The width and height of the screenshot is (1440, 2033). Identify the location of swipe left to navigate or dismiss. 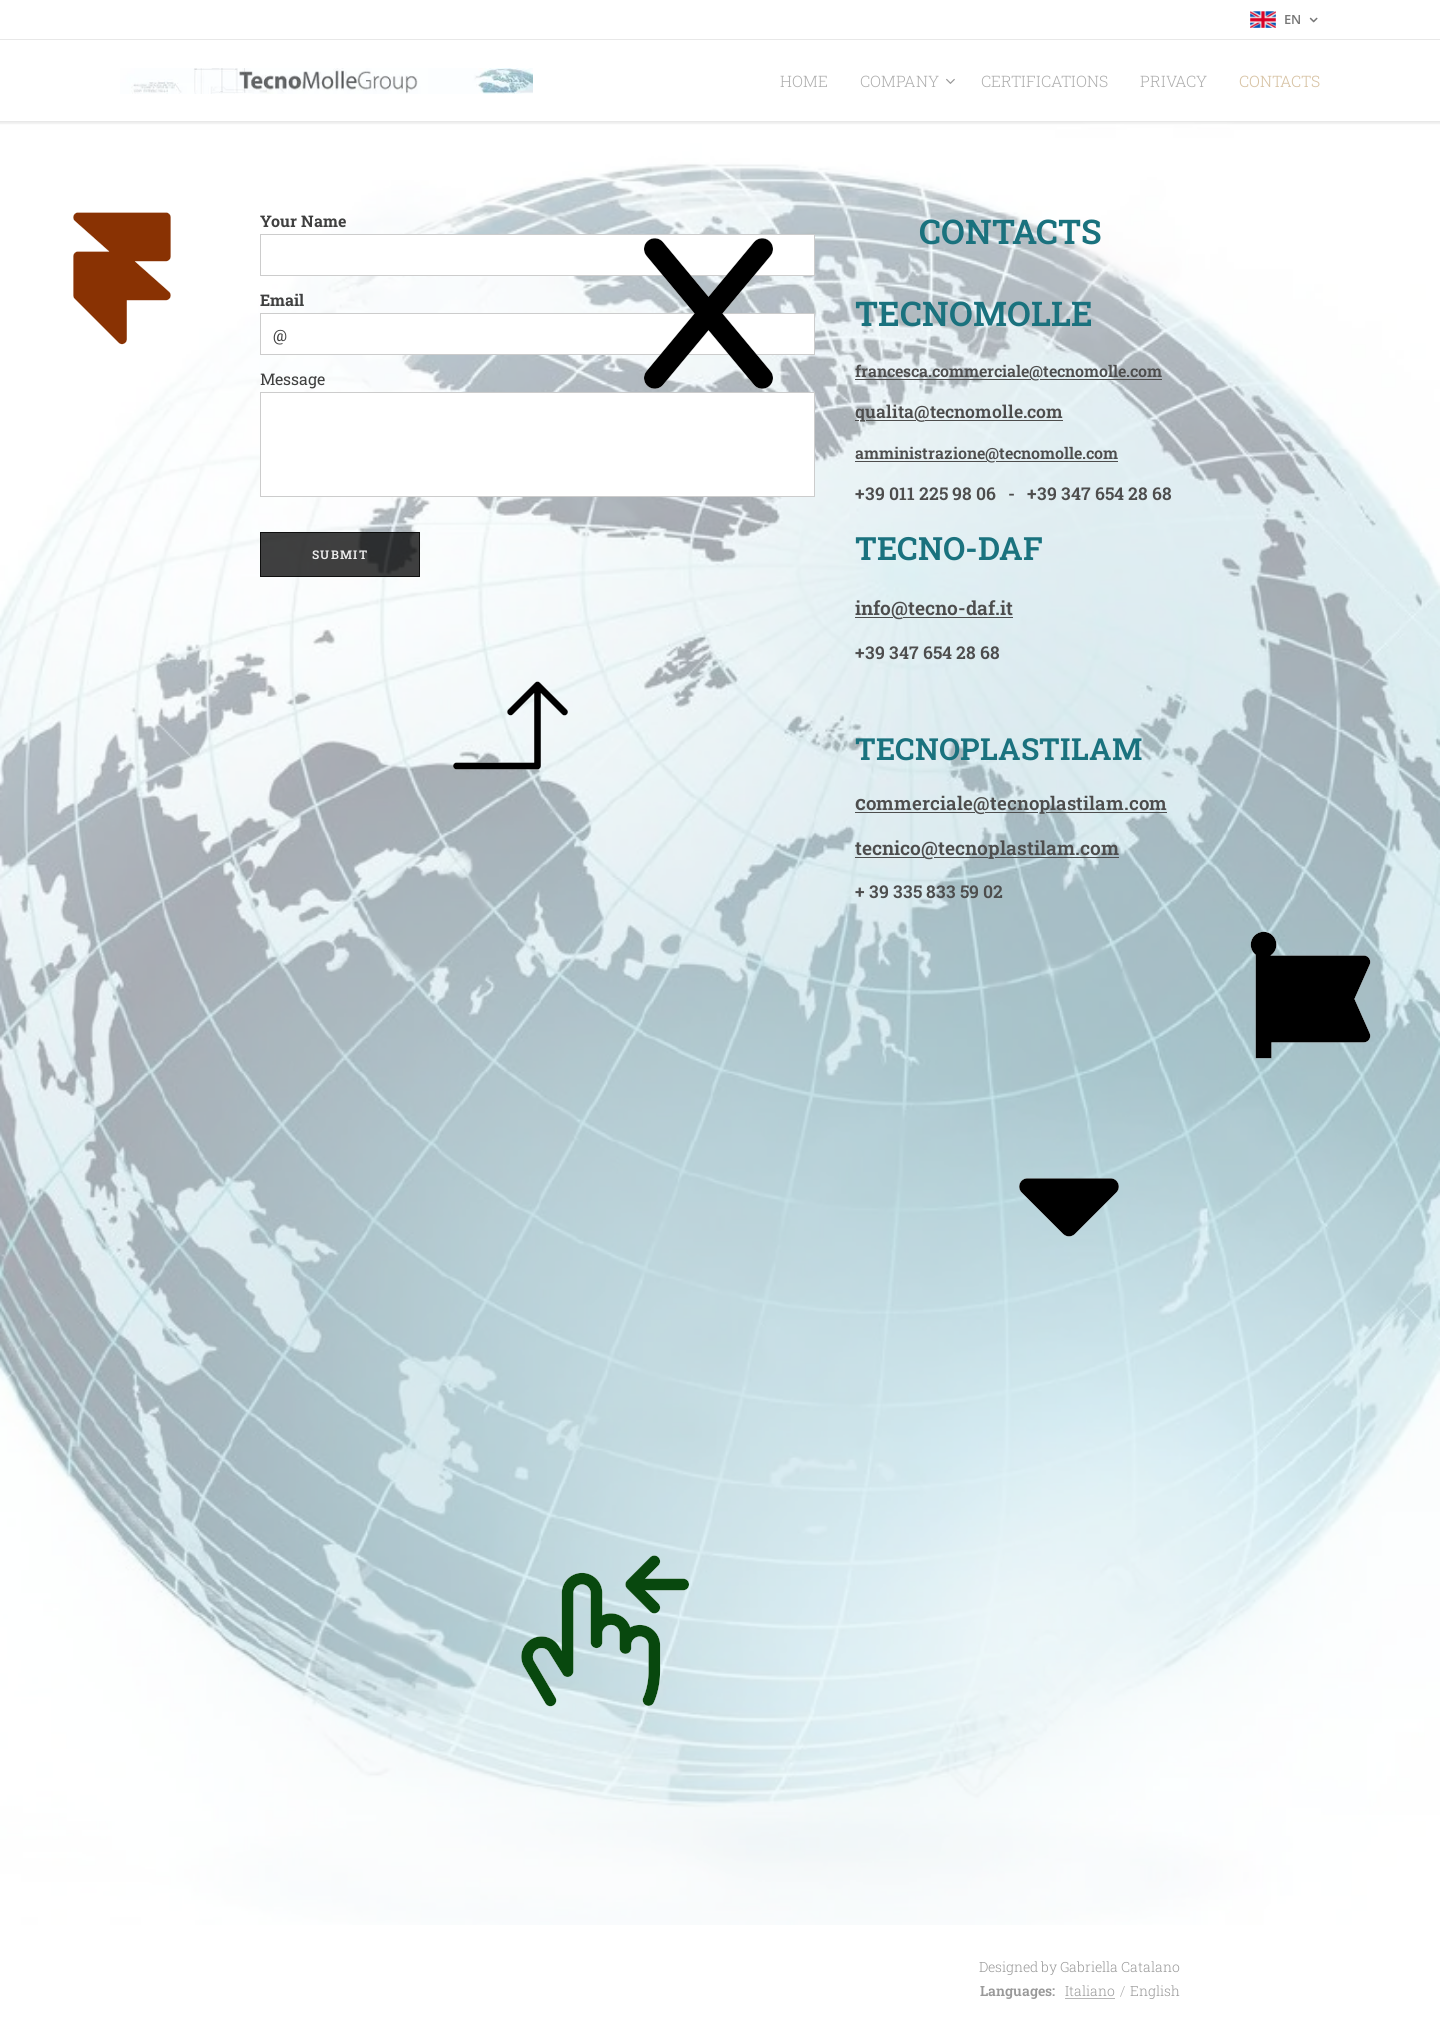
(596, 1636).